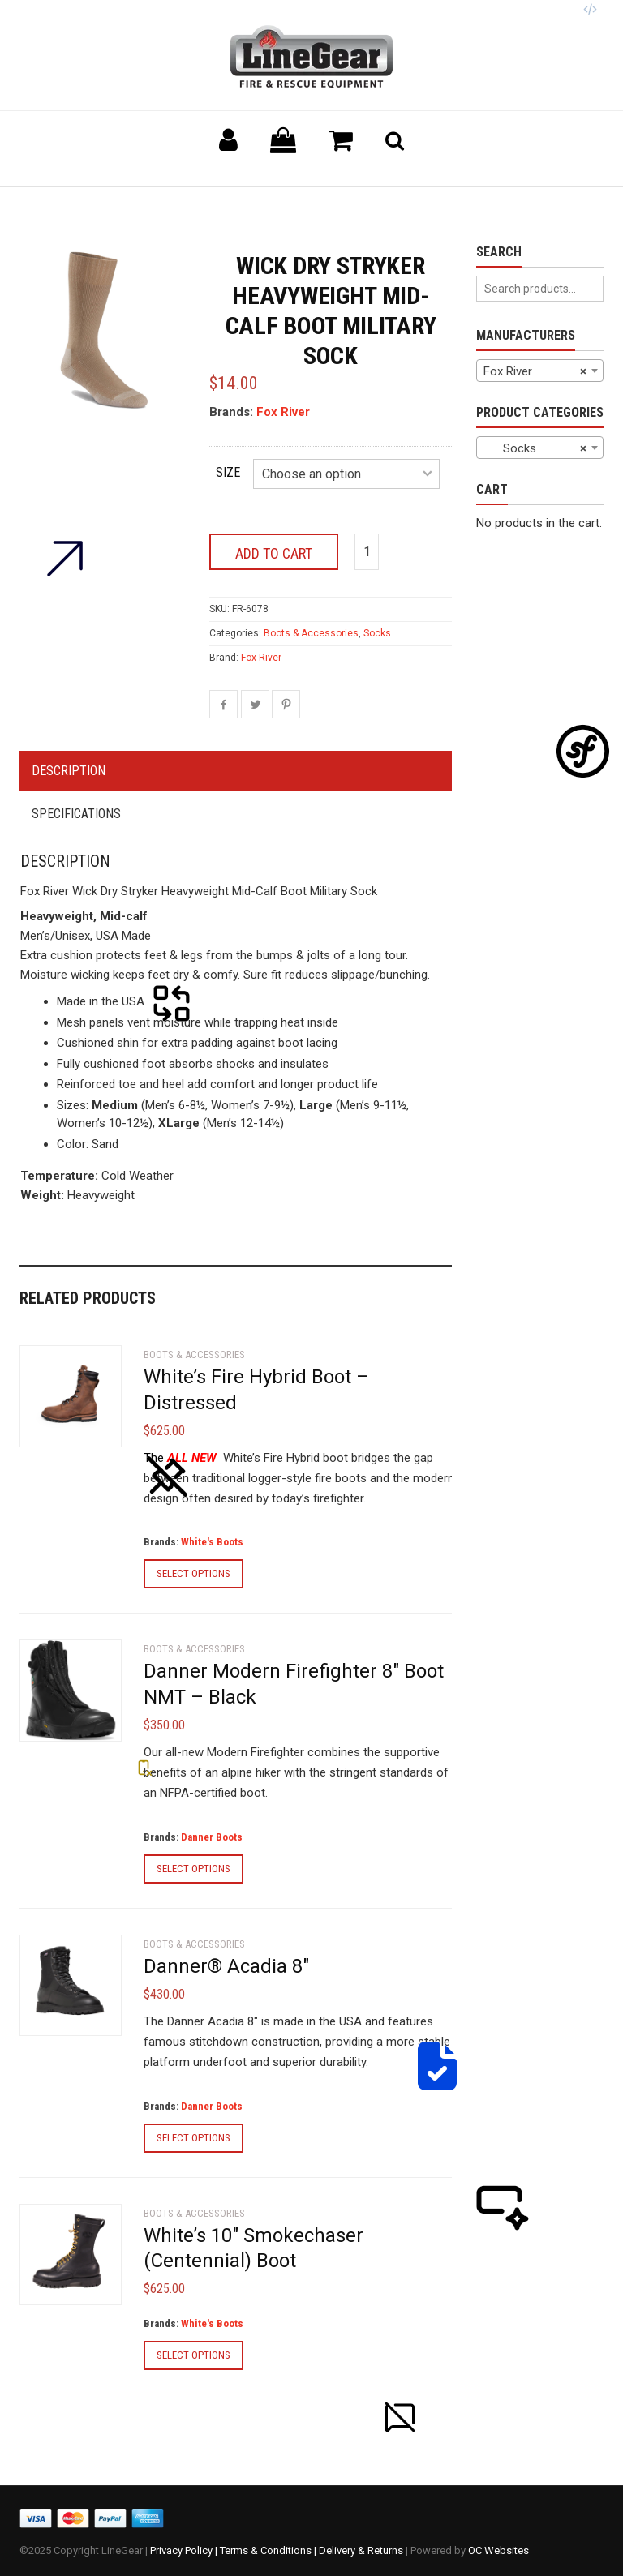 This screenshot has width=623, height=2576. Describe the element at coordinates (171, 1003) in the screenshot. I see `swap or exchange two items` at that location.